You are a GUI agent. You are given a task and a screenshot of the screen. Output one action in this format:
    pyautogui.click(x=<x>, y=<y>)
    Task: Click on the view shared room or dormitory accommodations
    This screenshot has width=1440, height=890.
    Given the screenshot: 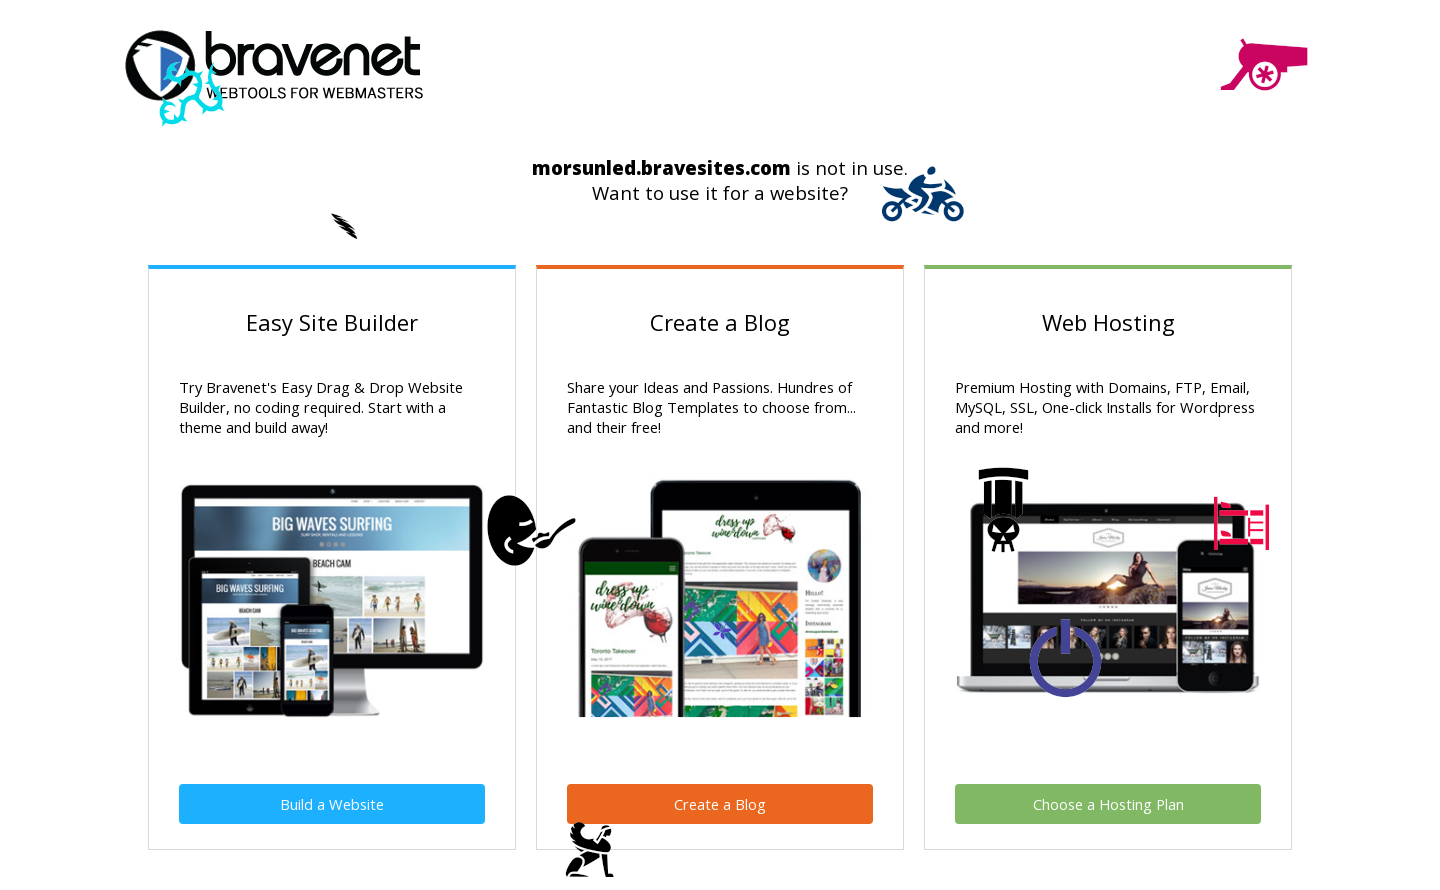 What is the action you would take?
    pyautogui.click(x=1241, y=522)
    